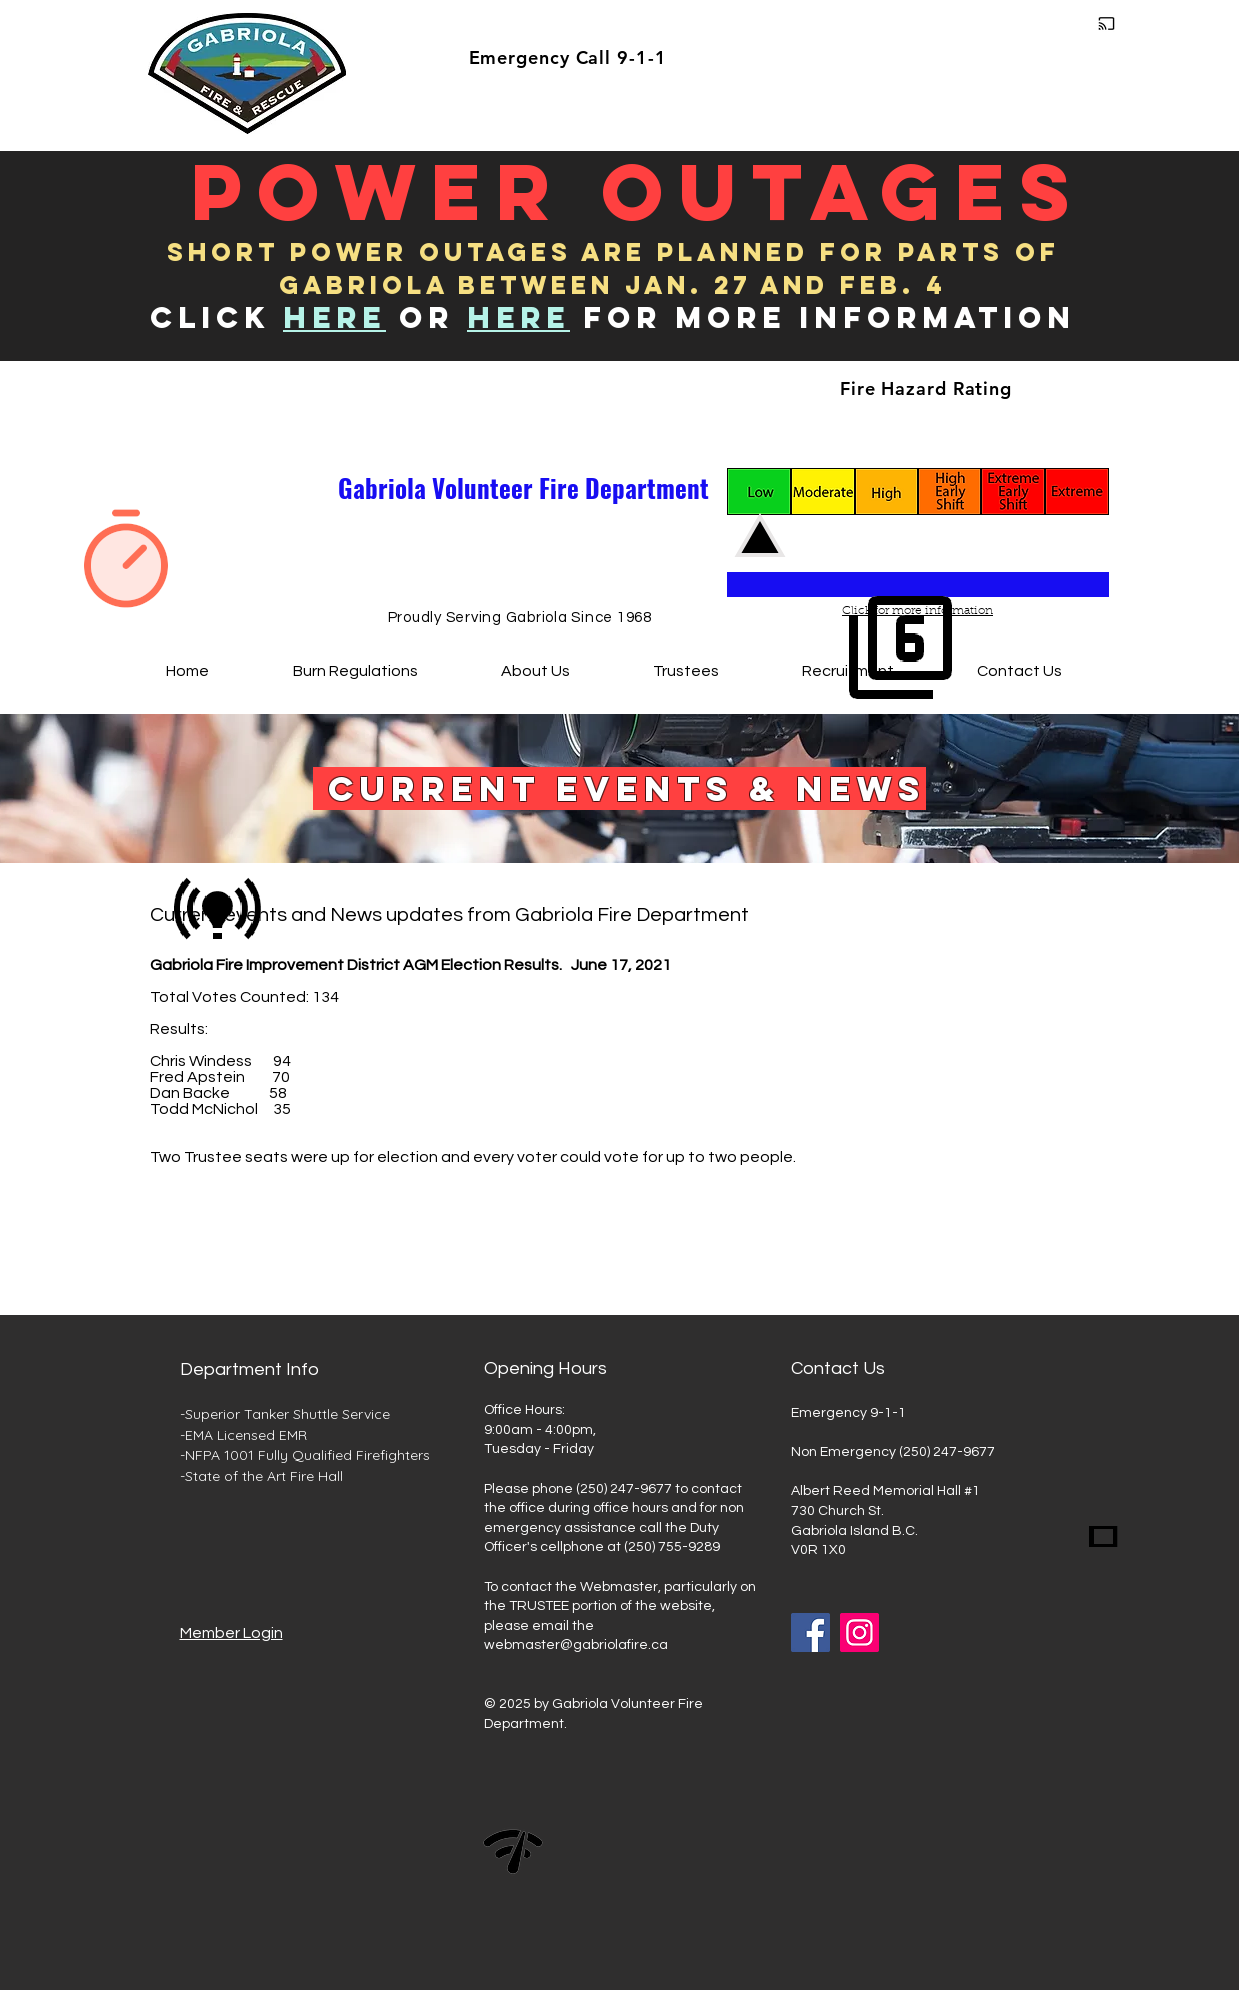  Describe the element at coordinates (1106, 23) in the screenshot. I see `cast your screen to a nearby device` at that location.